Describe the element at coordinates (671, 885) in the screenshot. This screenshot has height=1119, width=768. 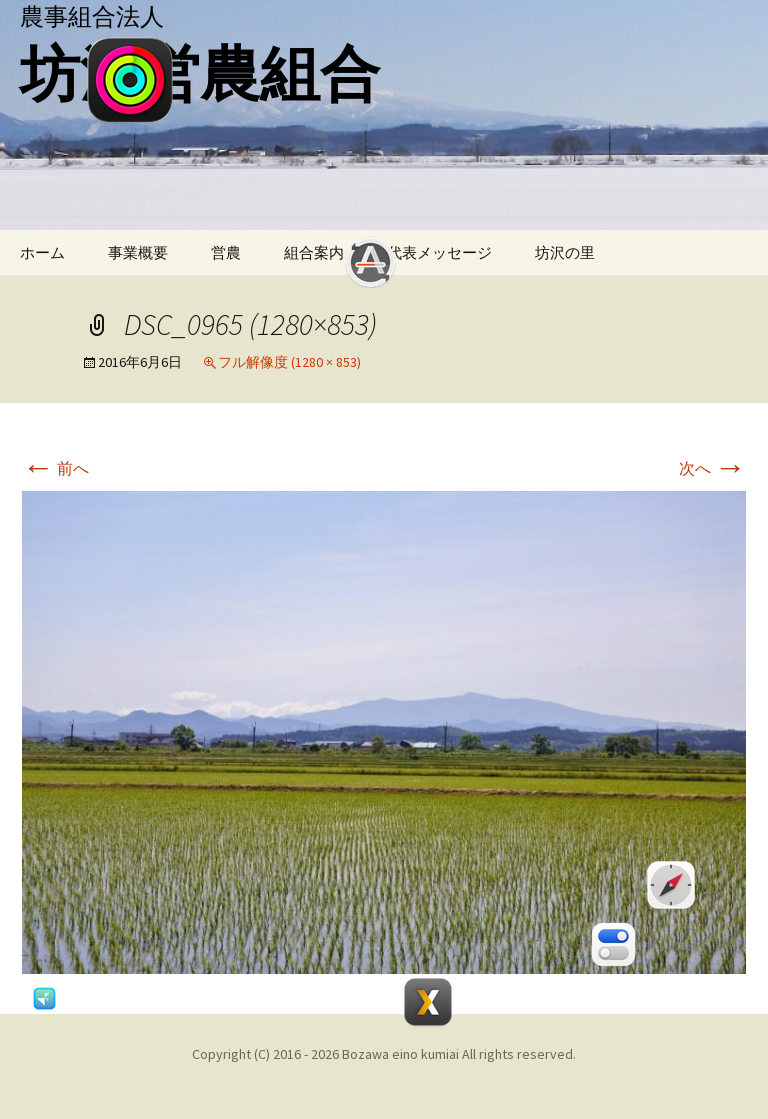
I see `open navigation or compass preferences` at that location.